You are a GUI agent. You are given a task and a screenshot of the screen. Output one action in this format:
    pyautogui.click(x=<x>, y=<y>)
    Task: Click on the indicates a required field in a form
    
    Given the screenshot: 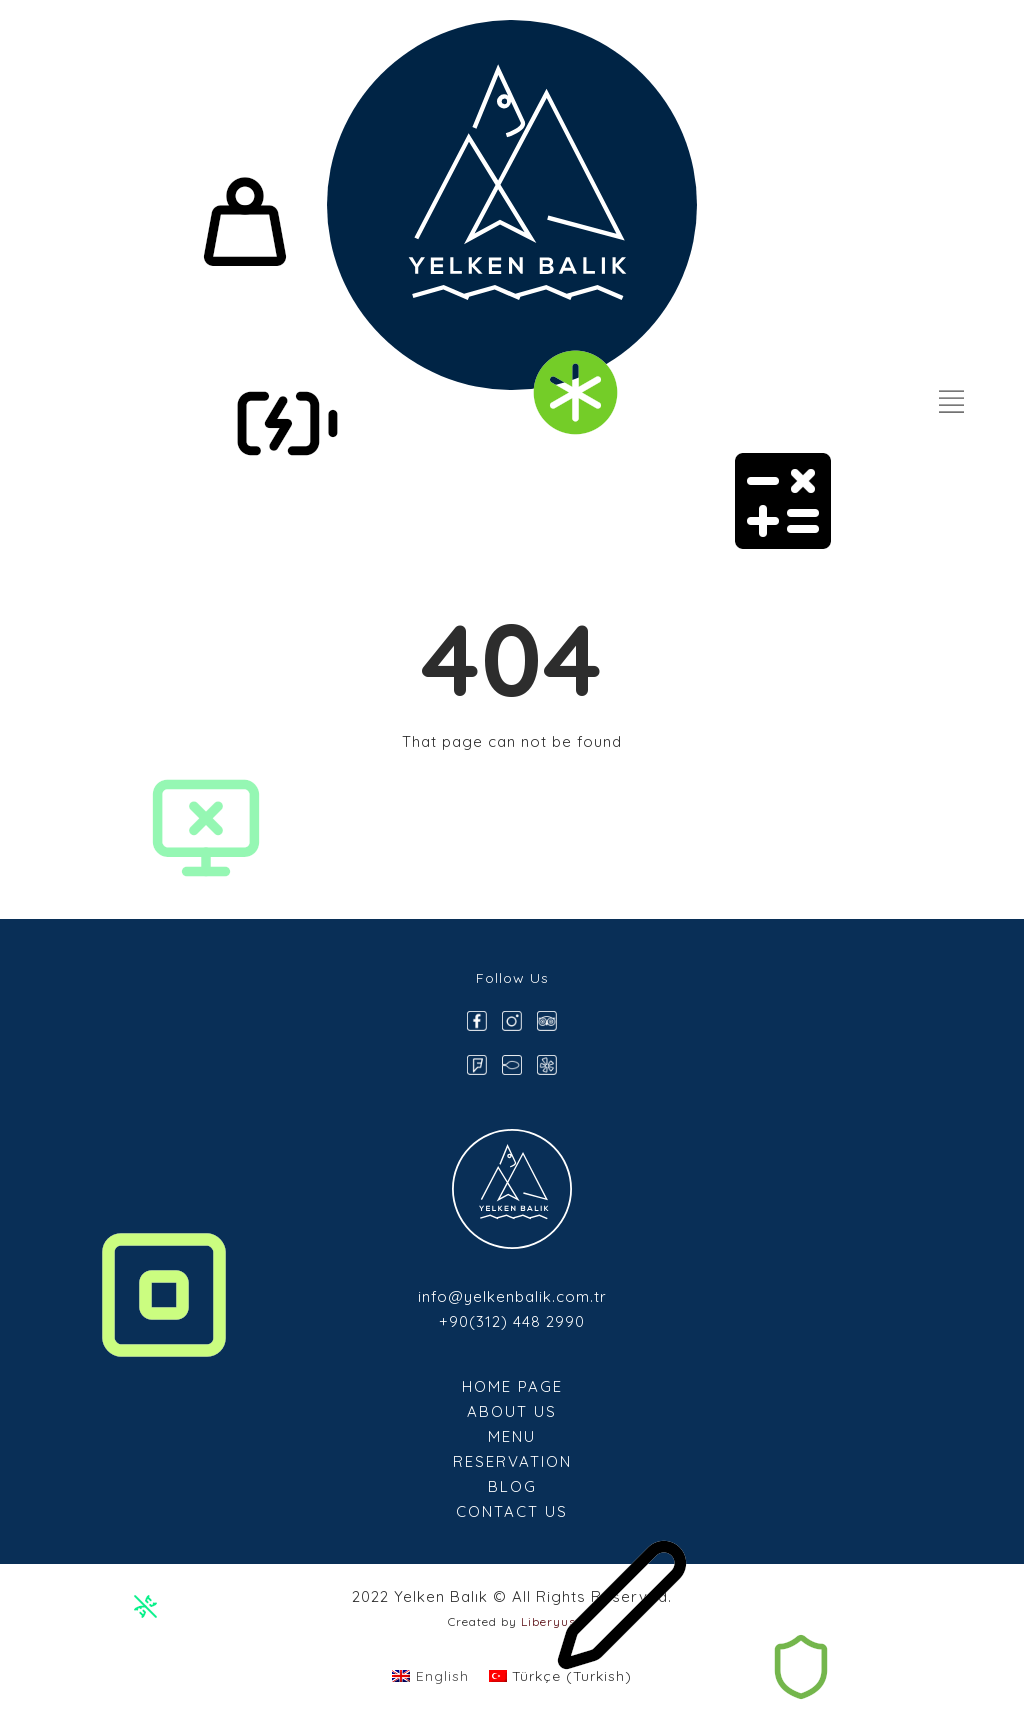 What is the action you would take?
    pyautogui.click(x=575, y=392)
    